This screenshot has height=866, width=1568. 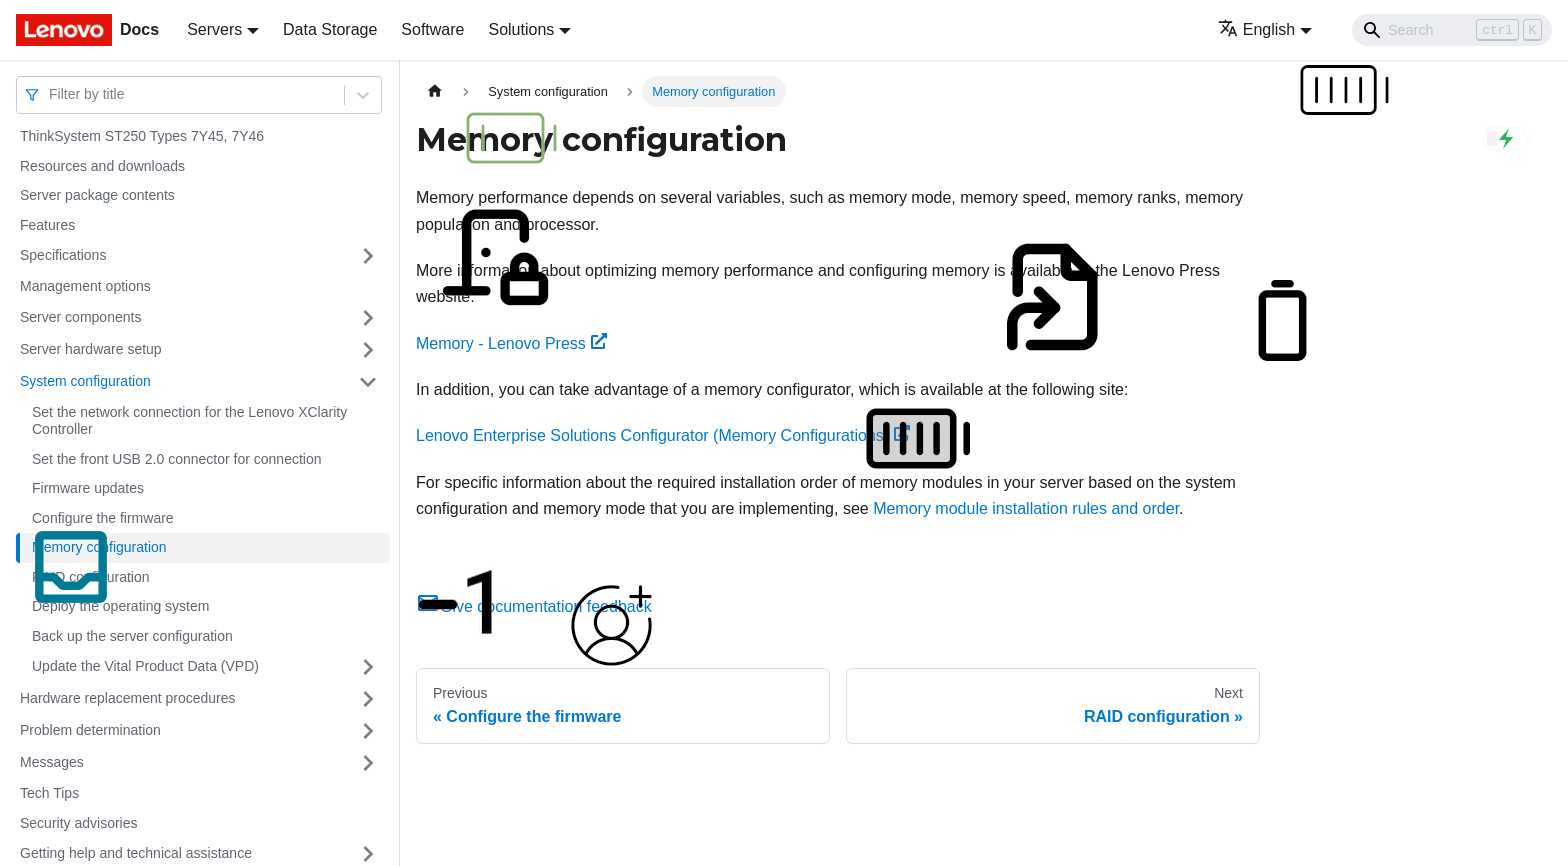 What do you see at coordinates (510, 138) in the screenshot?
I see `indicates low battery status` at bounding box center [510, 138].